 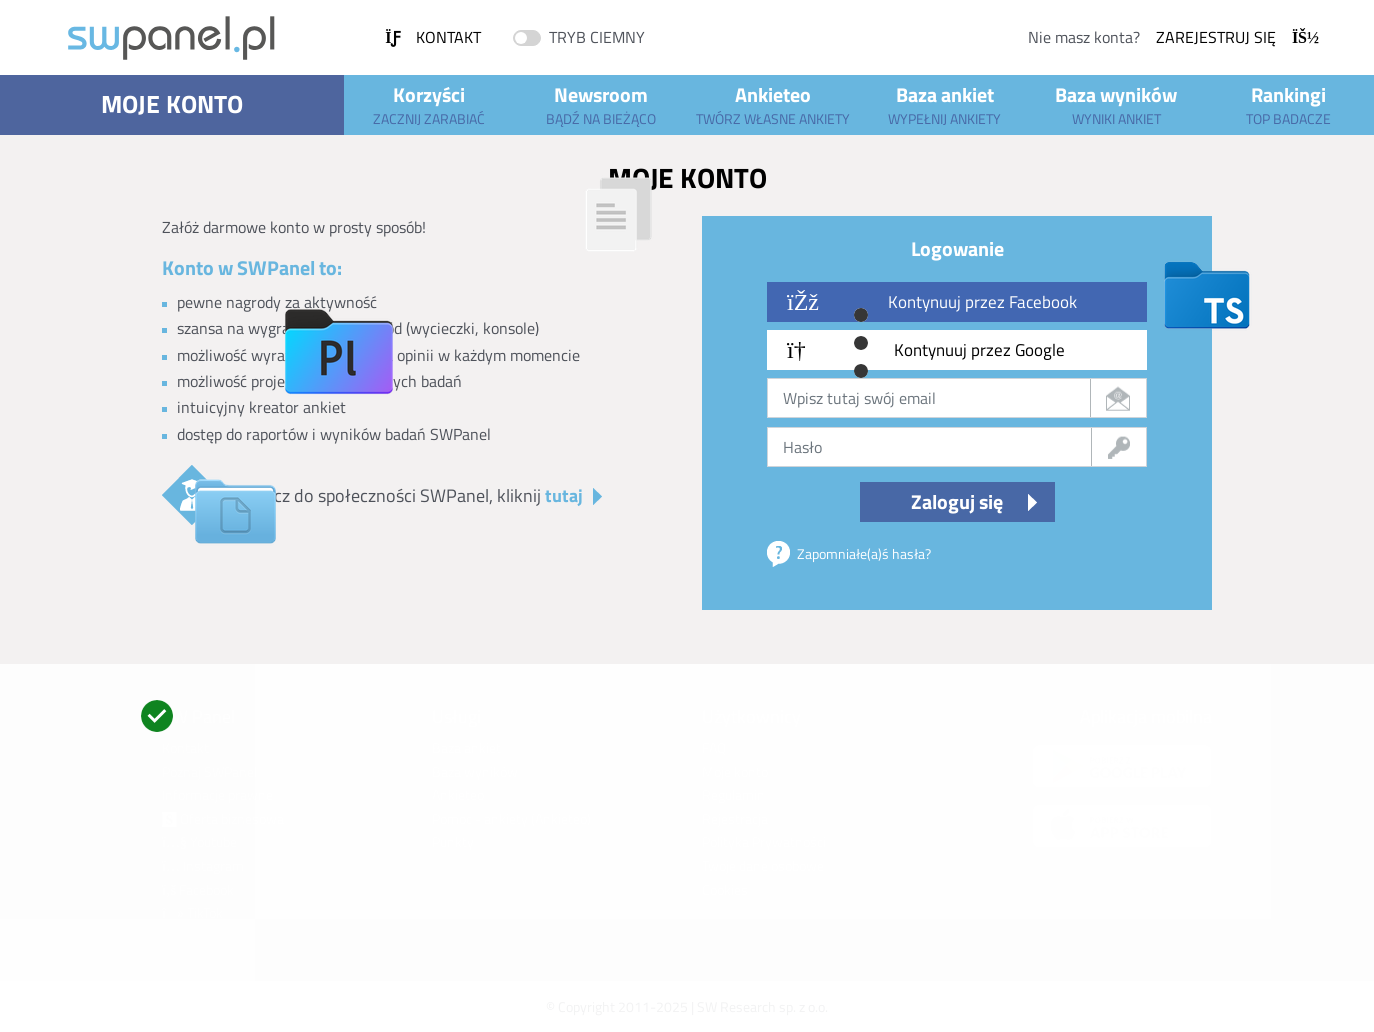 What do you see at coordinates (235, 511) in the screenshot?
I see `open your documents folder` at bounding box center [235, 511].